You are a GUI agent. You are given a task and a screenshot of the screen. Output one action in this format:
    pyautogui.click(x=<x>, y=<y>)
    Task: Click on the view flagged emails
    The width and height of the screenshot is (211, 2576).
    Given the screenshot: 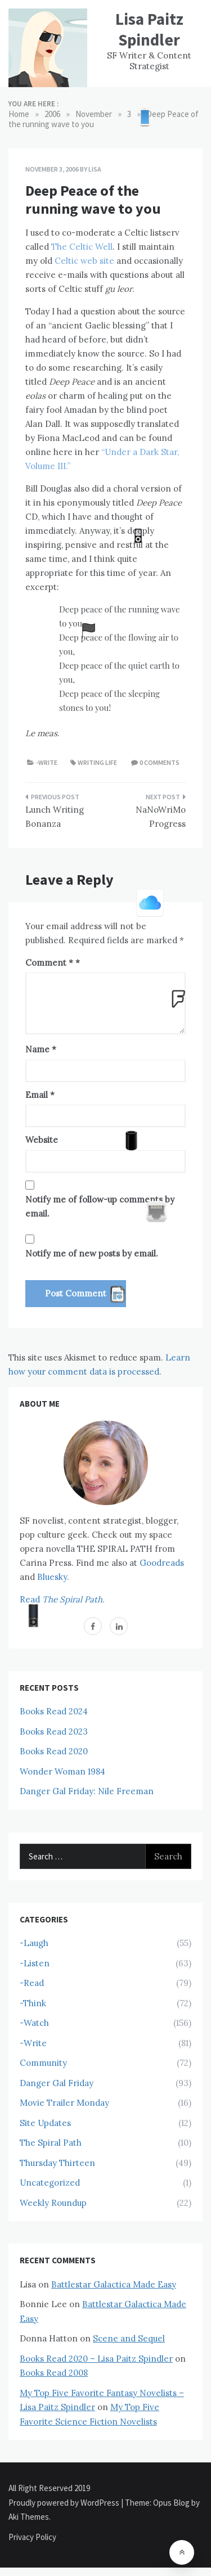 What is the action you would take?
    pyautogui.click(x=88, y=631)
    